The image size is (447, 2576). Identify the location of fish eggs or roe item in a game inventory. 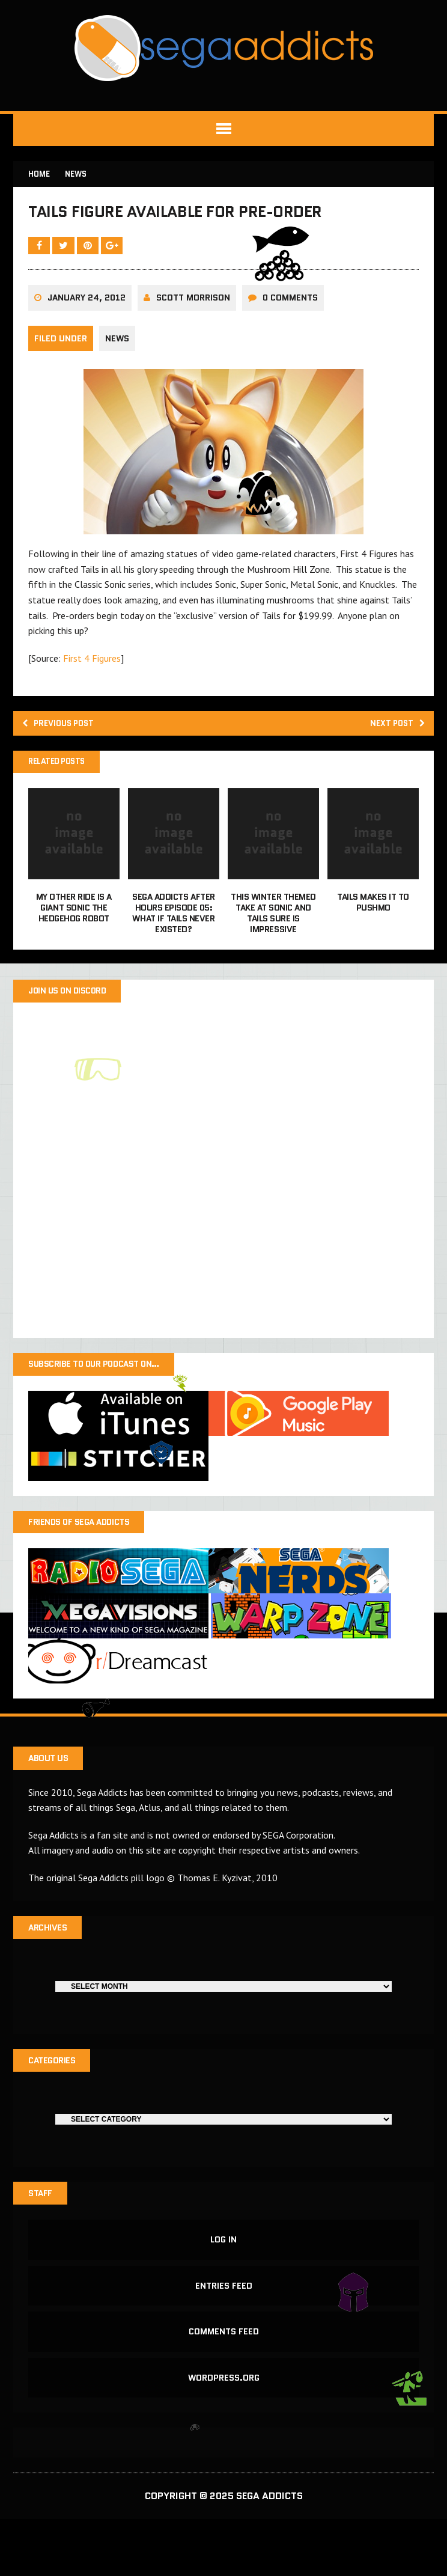
(281, 253).